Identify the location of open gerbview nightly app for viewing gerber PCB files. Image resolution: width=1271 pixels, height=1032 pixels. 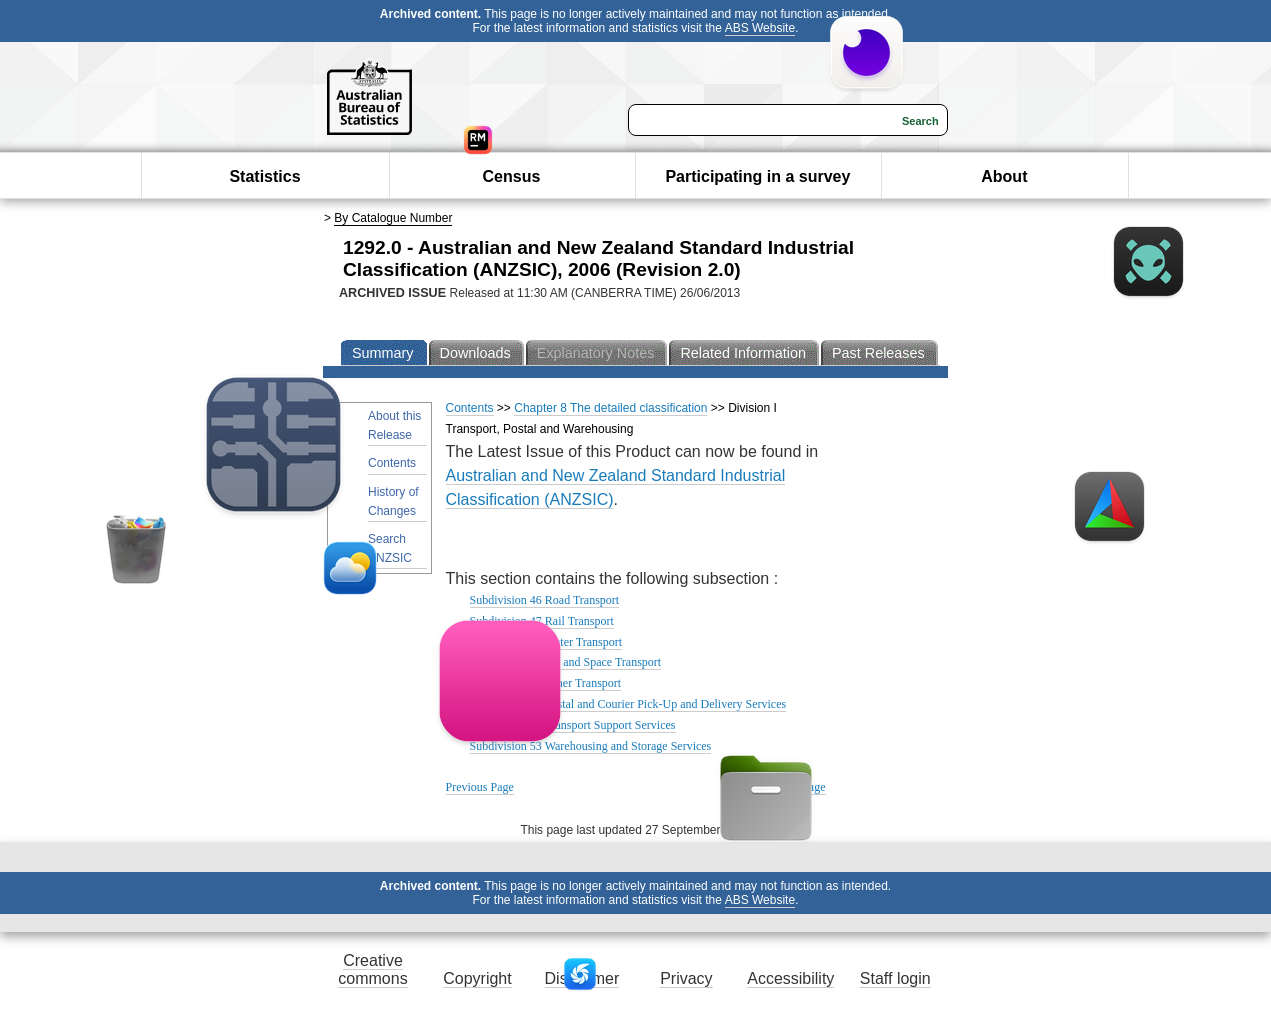
(273, 444).